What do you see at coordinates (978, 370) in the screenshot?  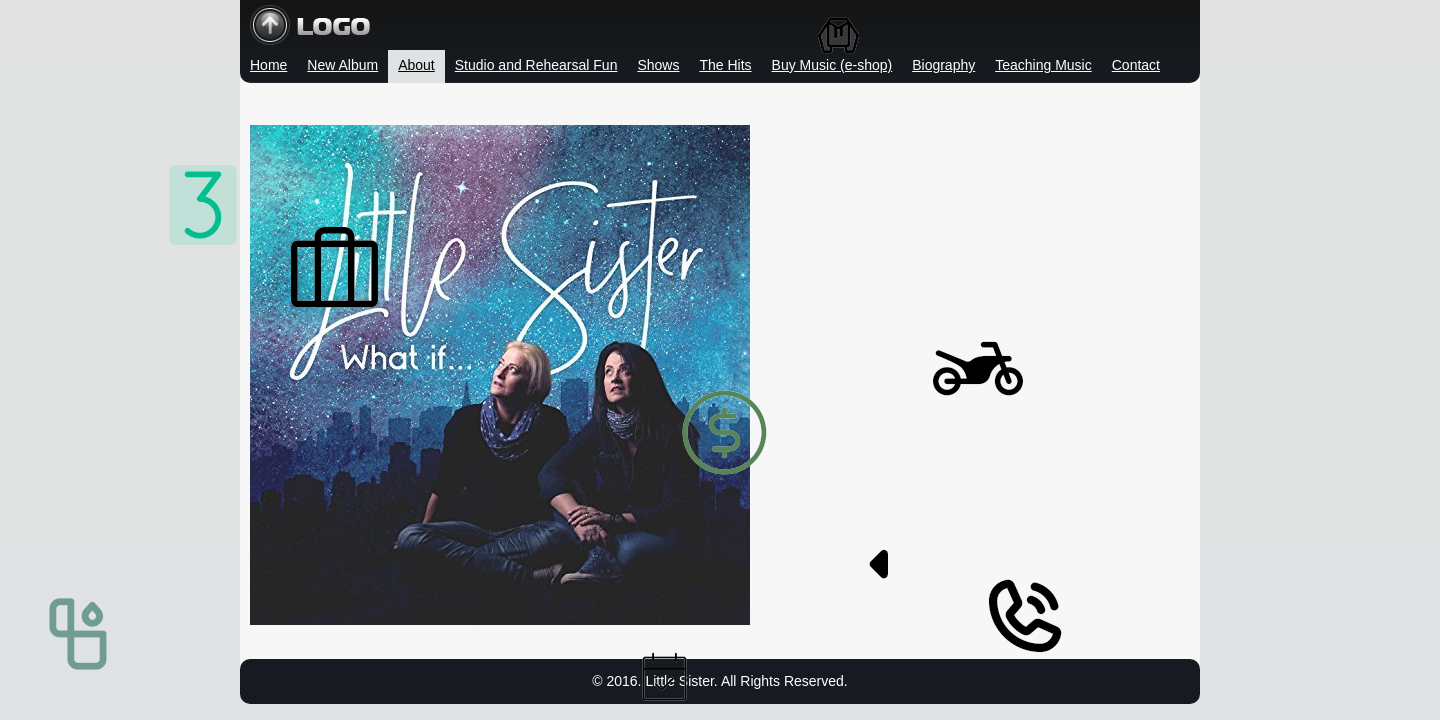 I see `select motorcycle as vehicle type` at bounding box center [978, 370].